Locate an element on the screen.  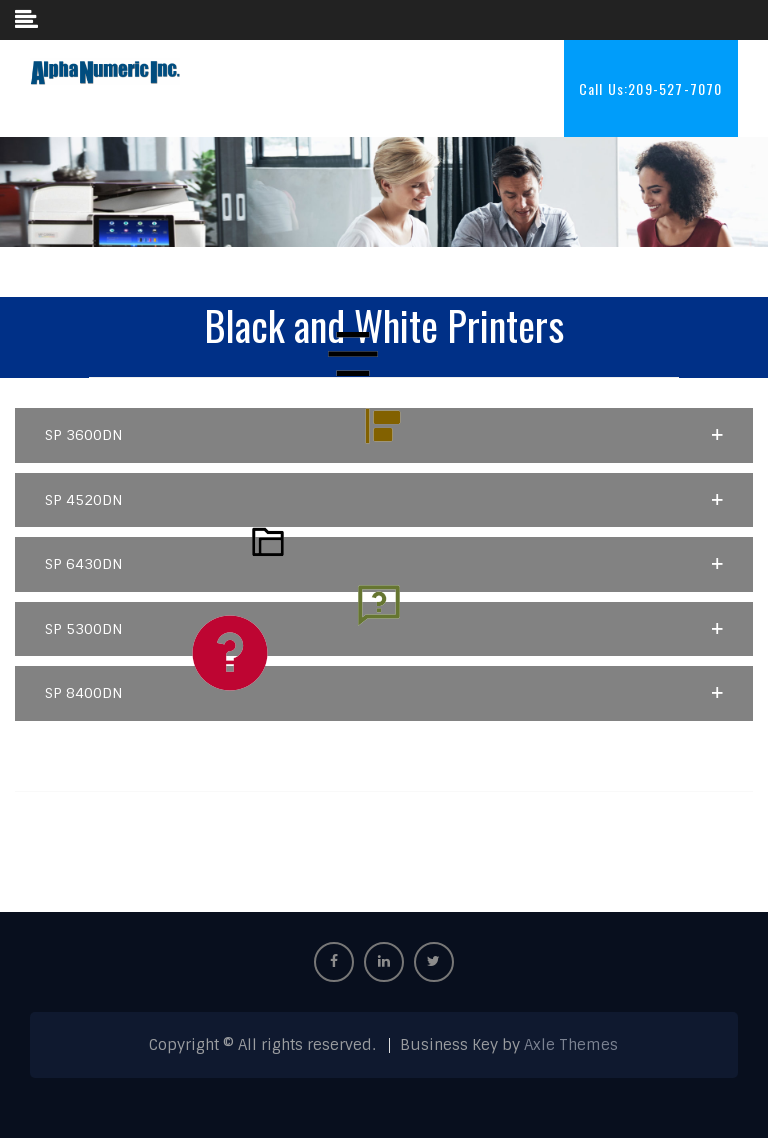
open navigation menu is located at coordinates (353, 354).